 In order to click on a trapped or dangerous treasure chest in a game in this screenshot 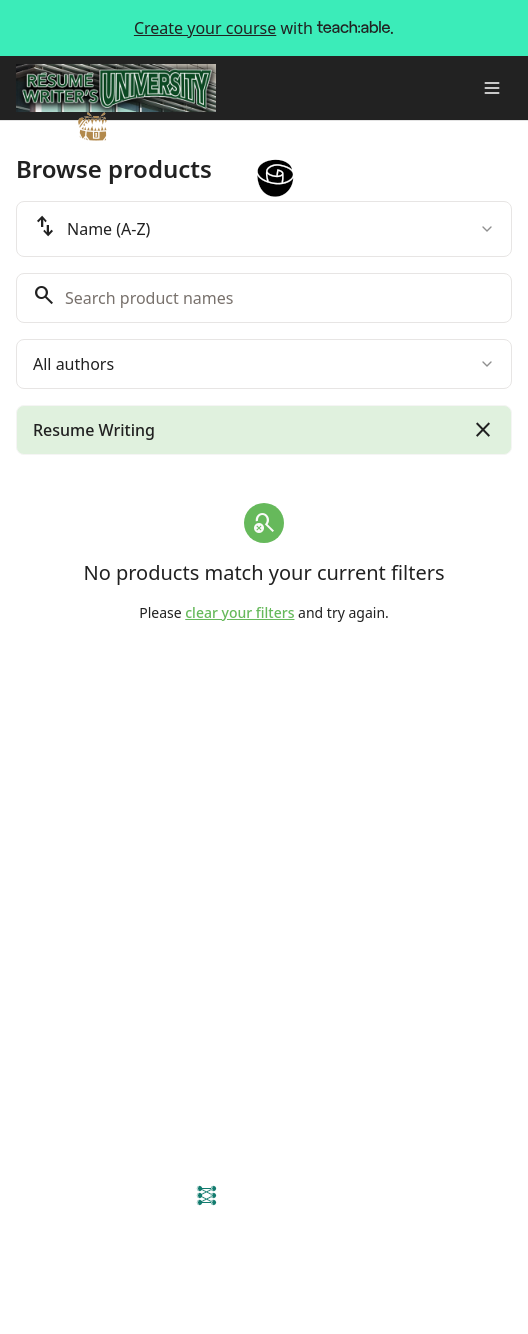, I will do `click(92, 126)`.